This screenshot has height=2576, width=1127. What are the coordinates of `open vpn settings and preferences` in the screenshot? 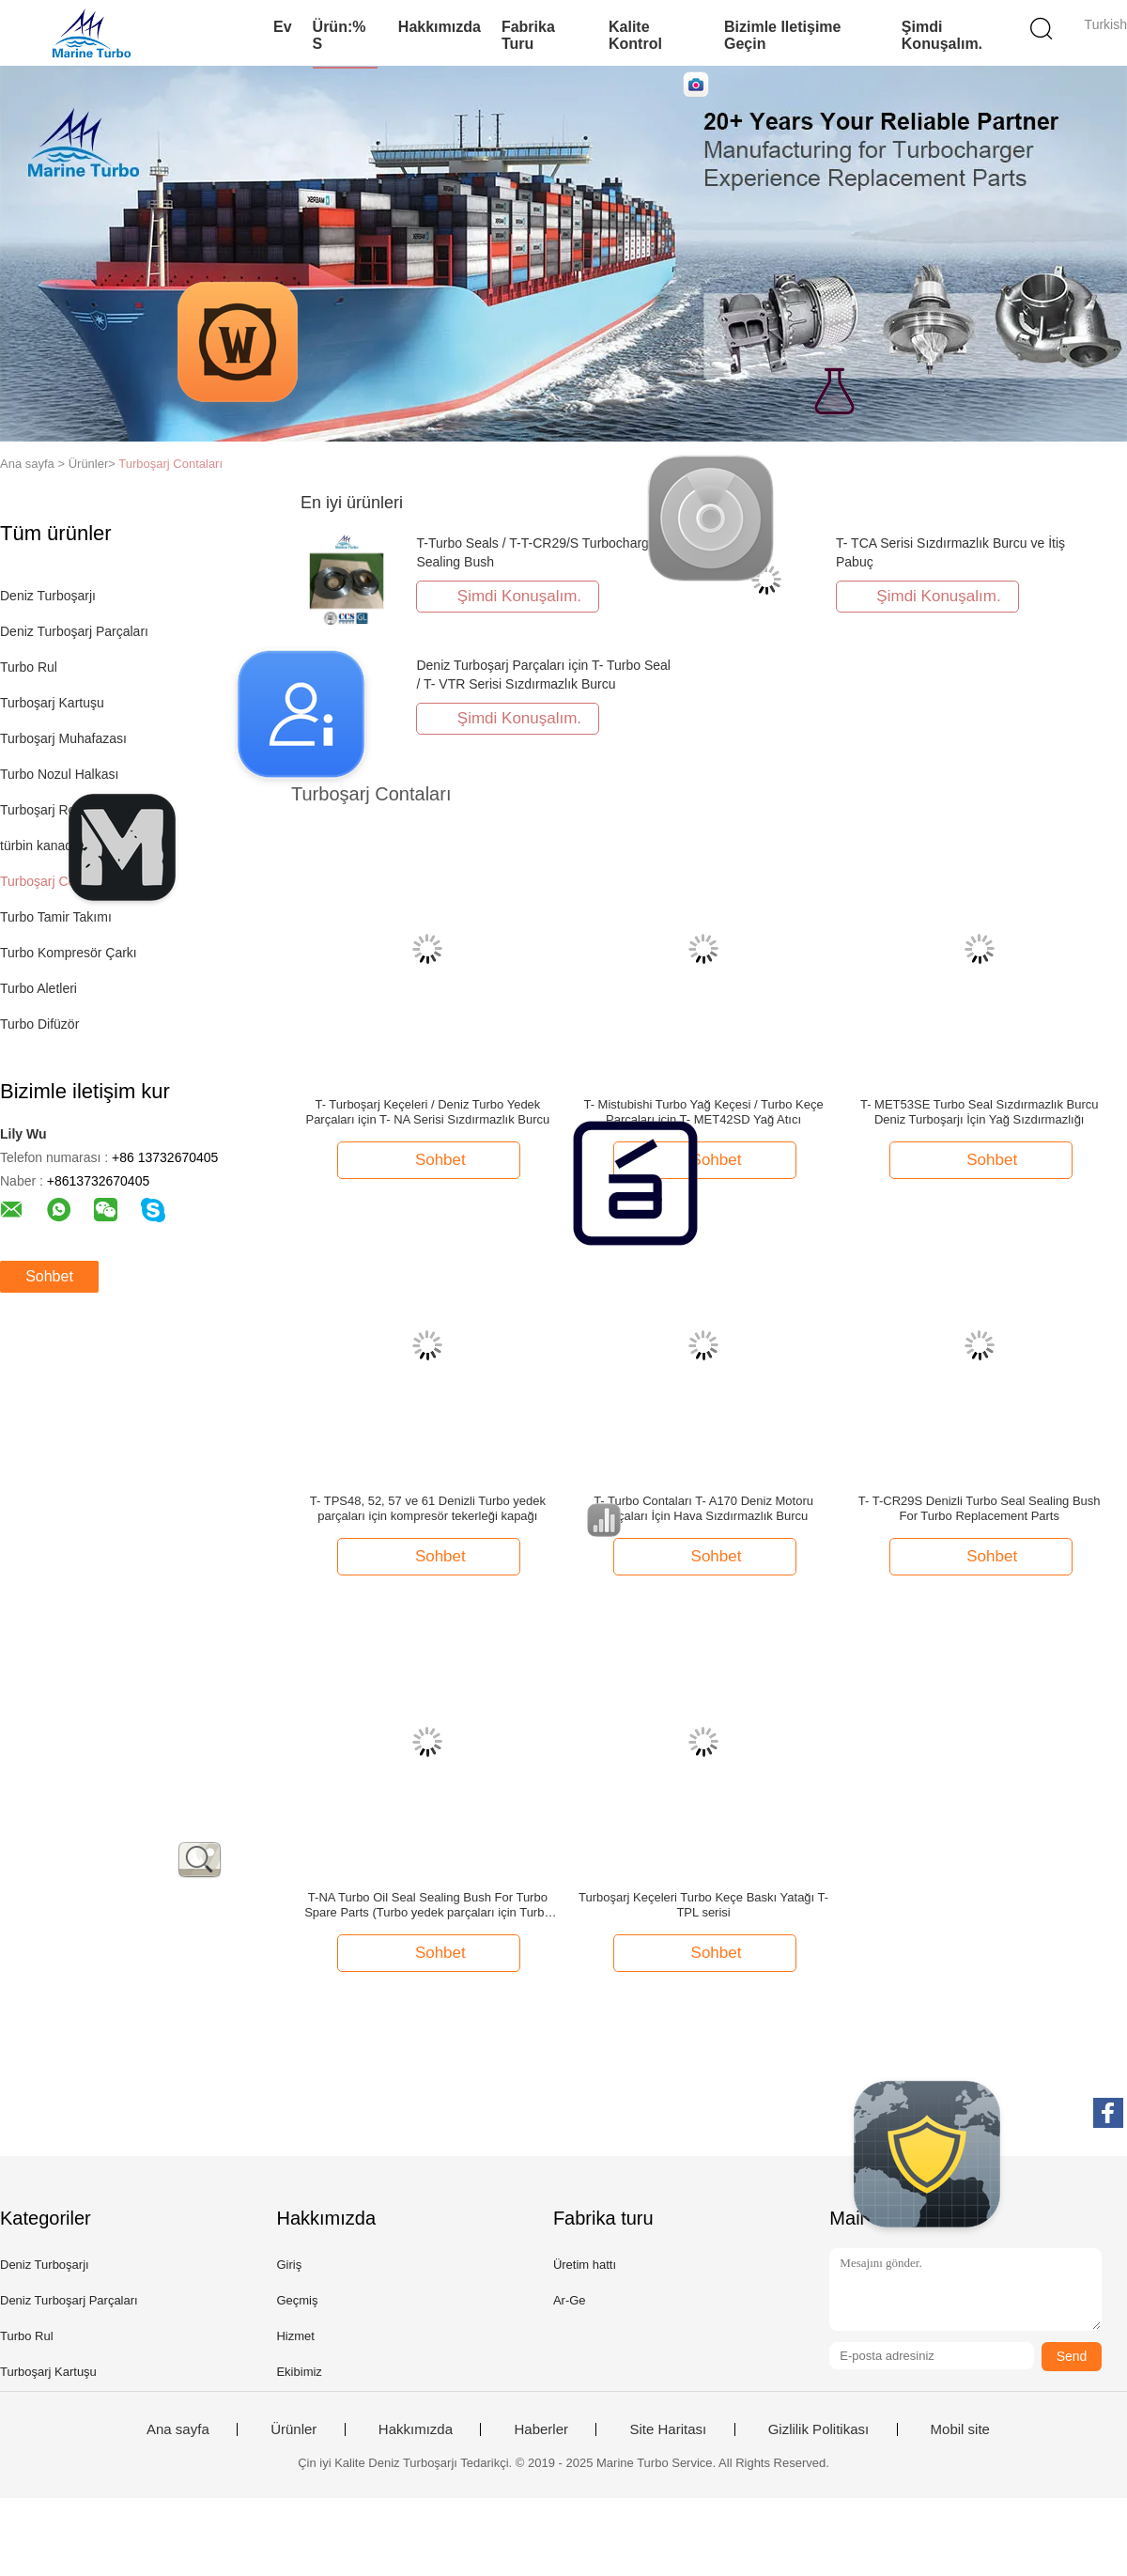 It's located at (927, 2154).